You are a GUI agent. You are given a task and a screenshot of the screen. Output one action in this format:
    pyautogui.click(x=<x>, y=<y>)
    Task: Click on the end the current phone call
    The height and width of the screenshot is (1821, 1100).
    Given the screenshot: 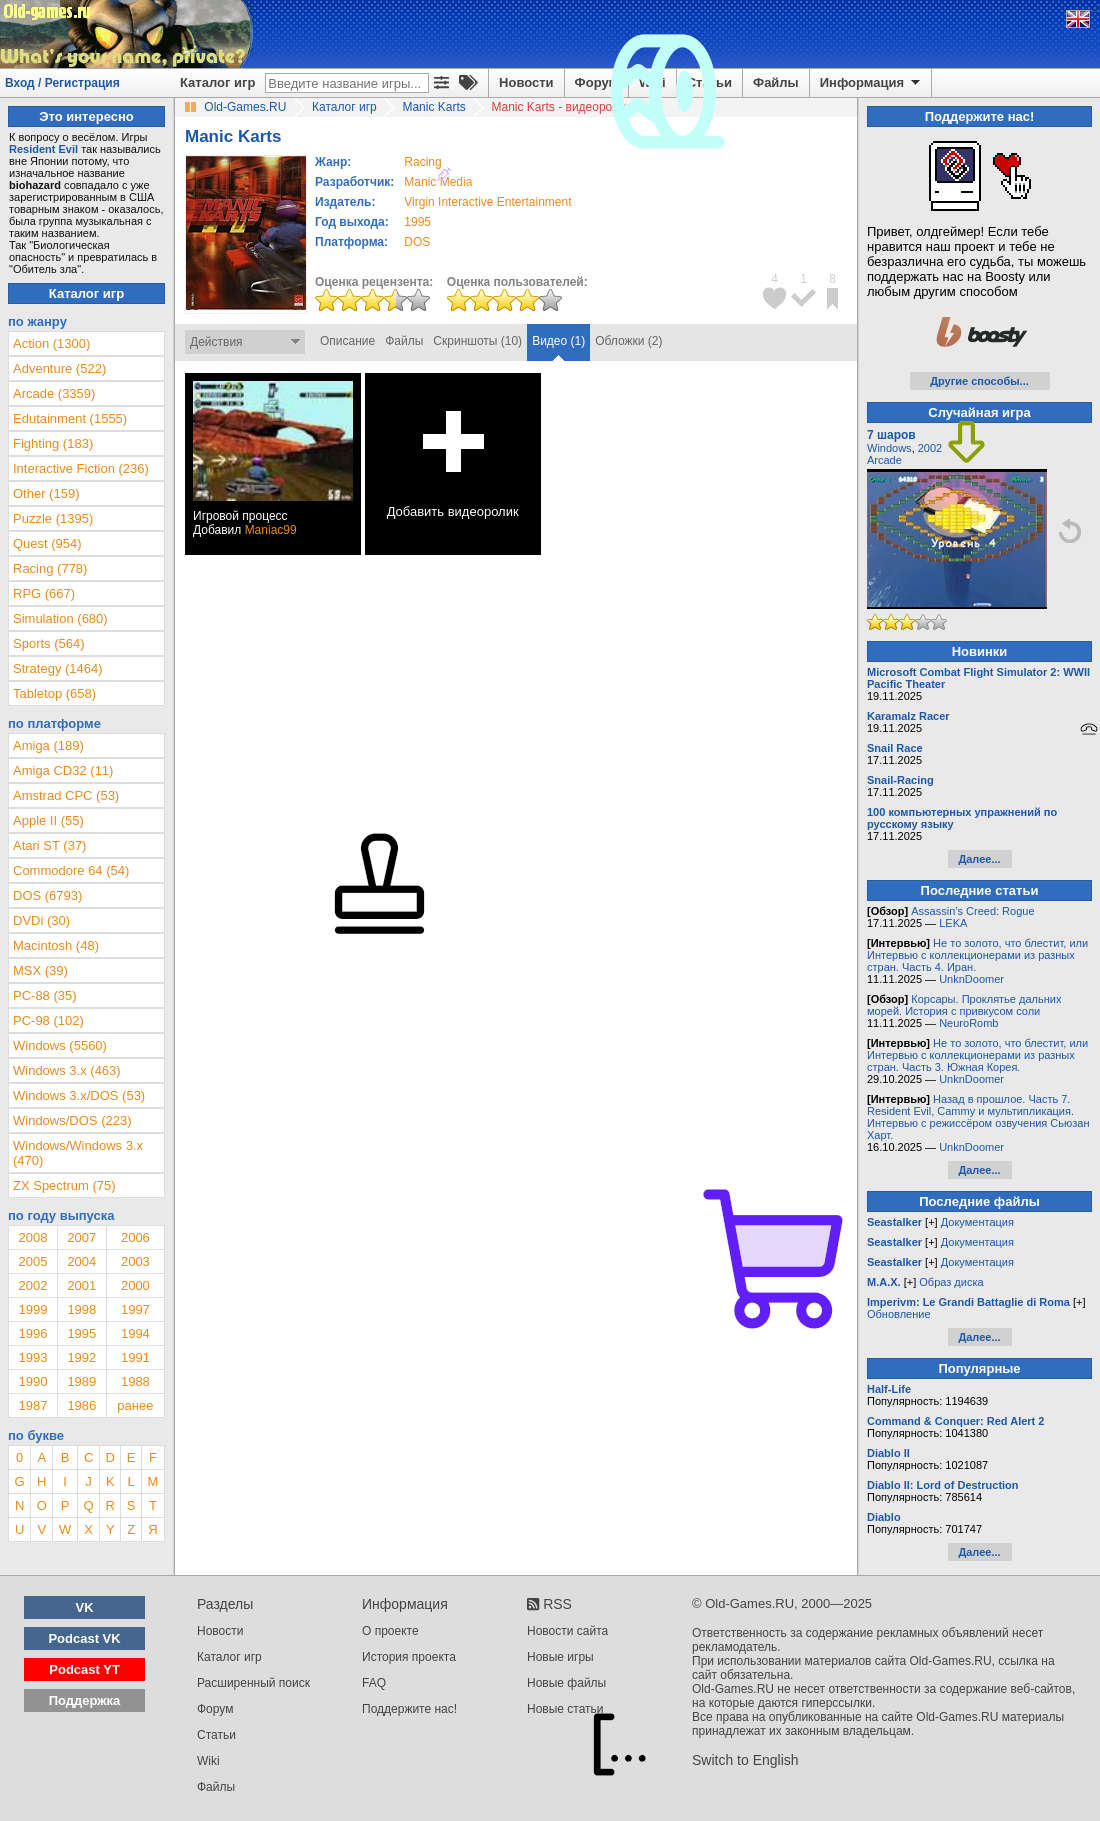 What is the action you would take?
    pyautogui.click(x=1089, y=729)
    